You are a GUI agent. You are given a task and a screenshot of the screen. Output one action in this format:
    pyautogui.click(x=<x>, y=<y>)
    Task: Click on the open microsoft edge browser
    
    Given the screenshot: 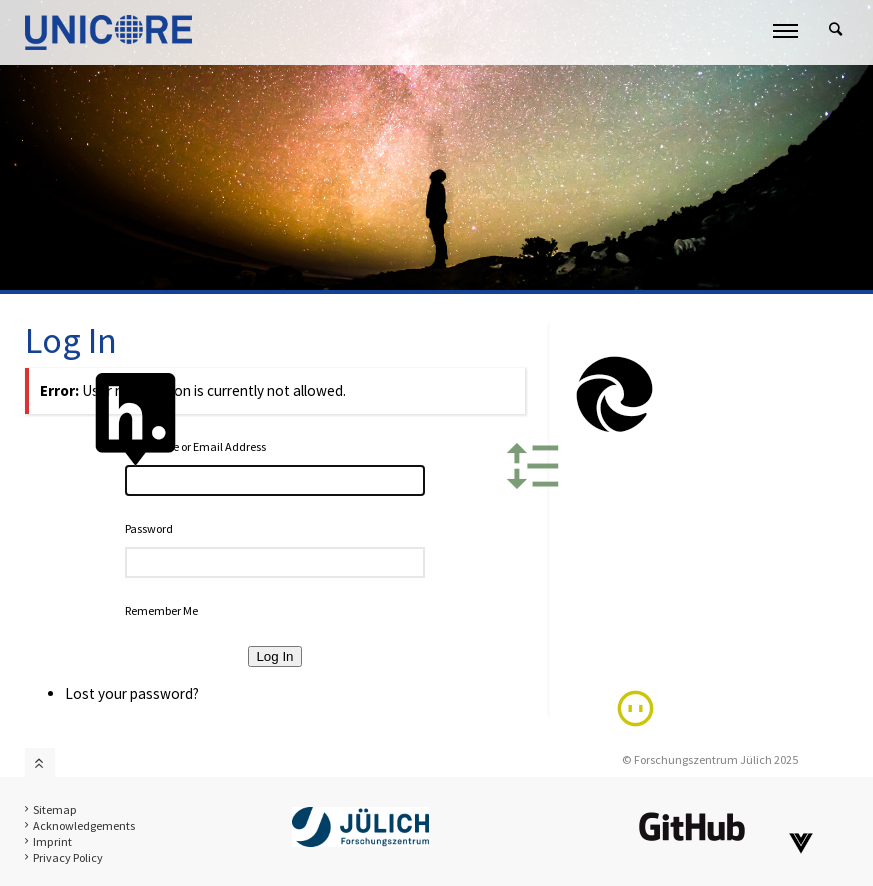 What is the action you would take?
    pyautogui.click(x=614, y=394)
    